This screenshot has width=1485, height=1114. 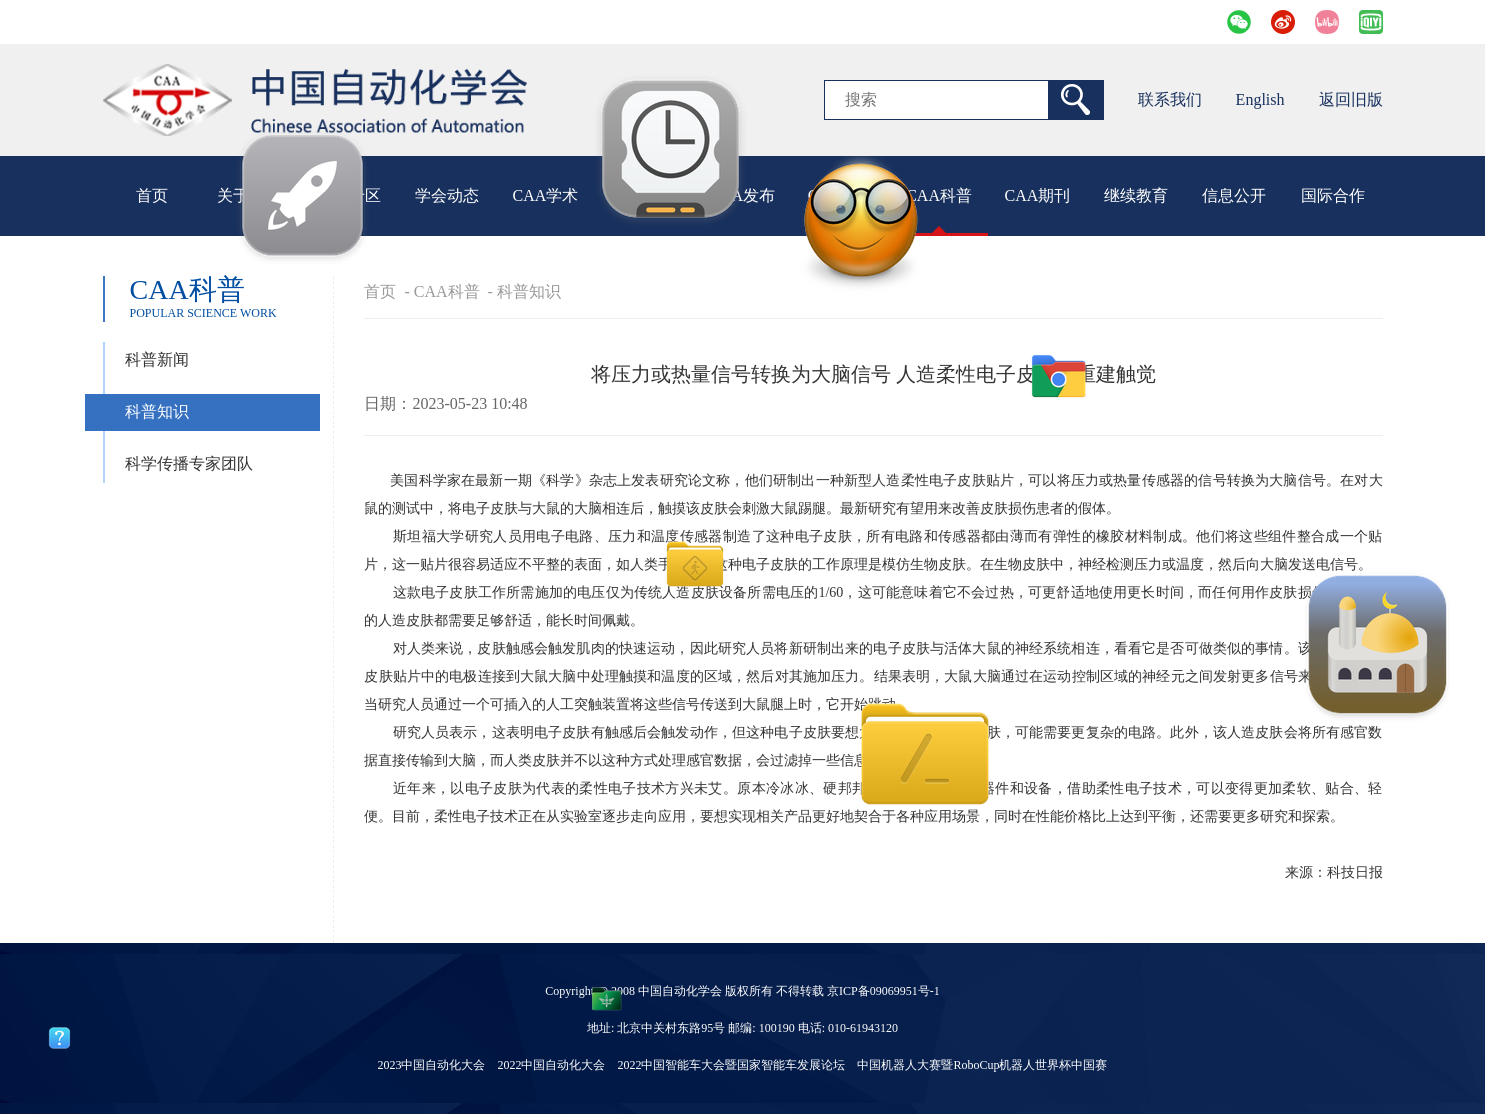 I want to click on indicates a nerdy or studious status, so click(x=861, y=225).